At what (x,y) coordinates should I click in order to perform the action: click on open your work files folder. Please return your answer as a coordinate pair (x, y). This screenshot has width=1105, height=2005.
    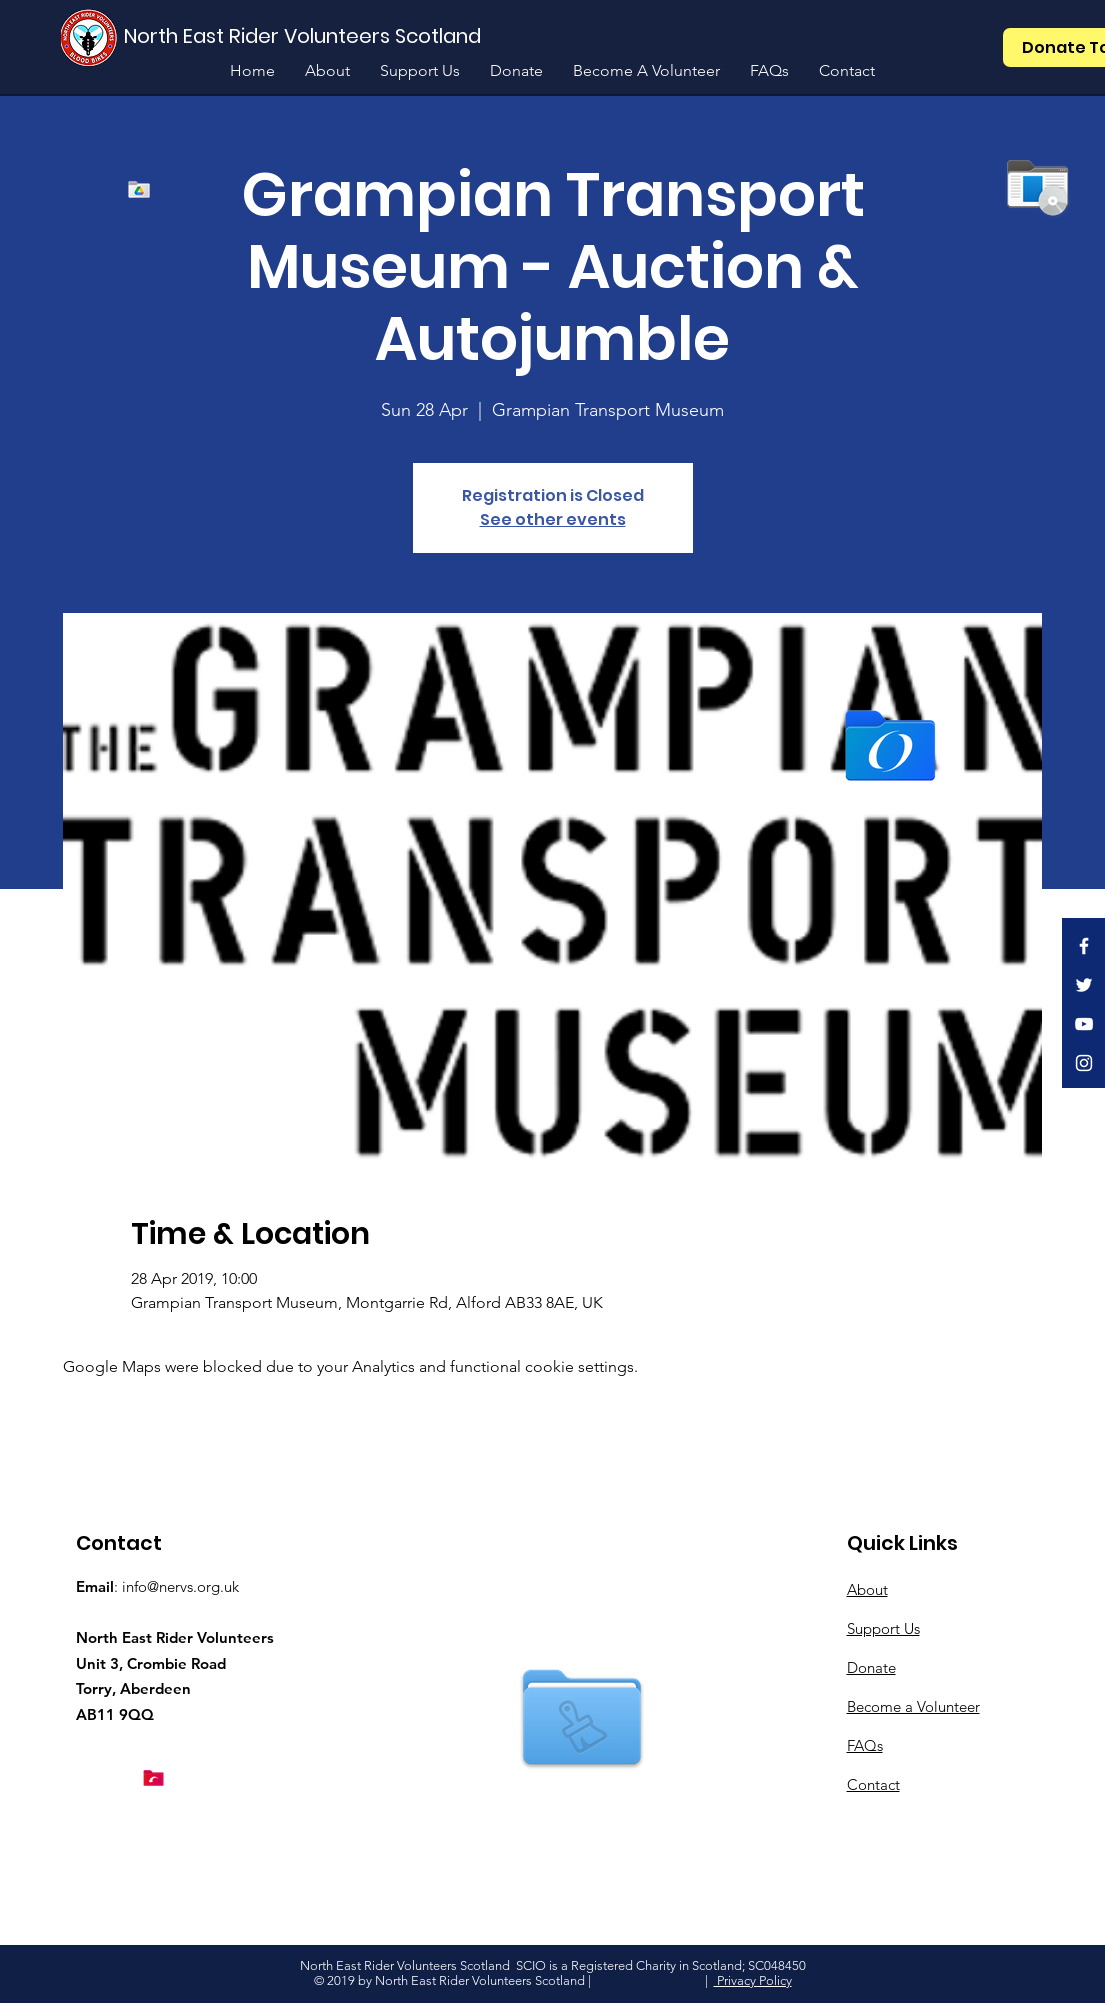
    Looking at the image, I should click on (582, 1717).